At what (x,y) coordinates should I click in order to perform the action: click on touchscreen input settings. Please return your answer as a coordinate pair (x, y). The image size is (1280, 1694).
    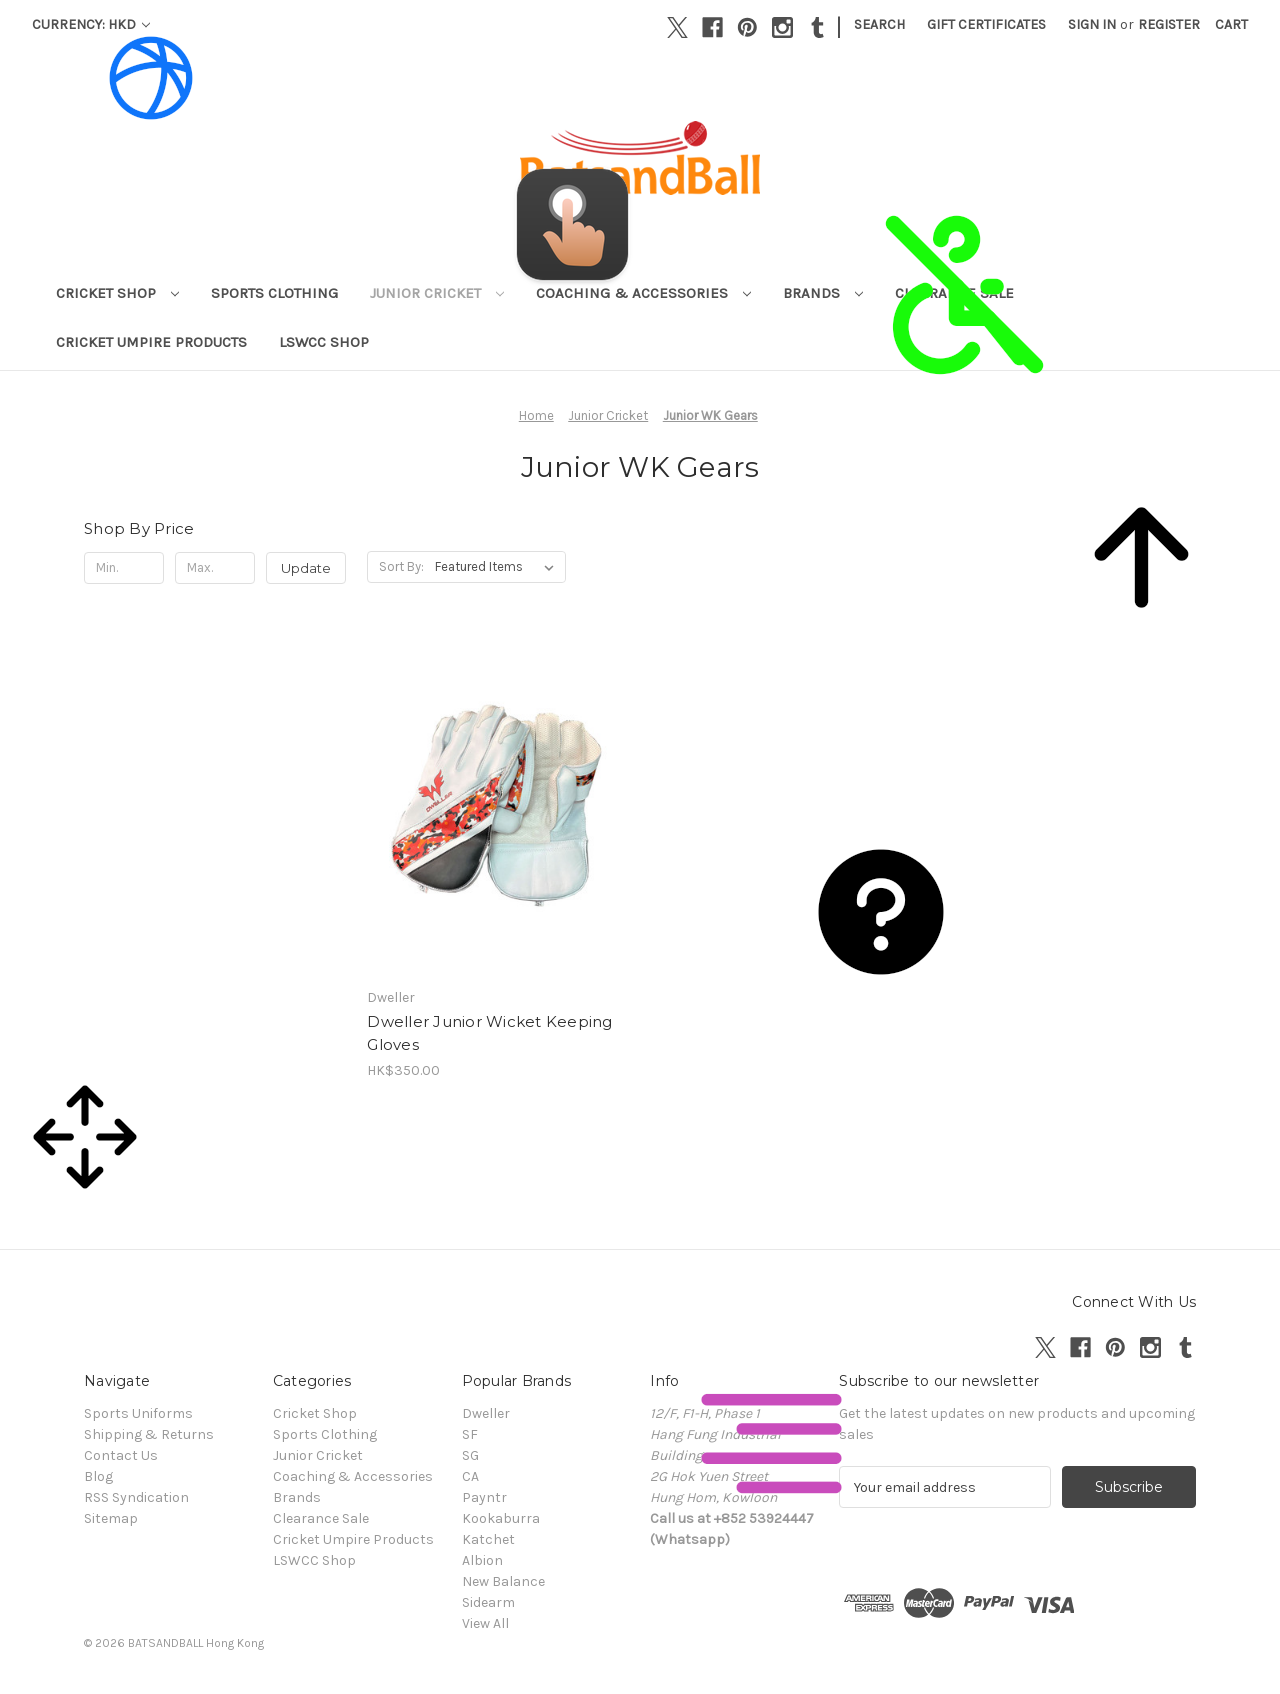
    Looking at the image, I should click on (572, 224).